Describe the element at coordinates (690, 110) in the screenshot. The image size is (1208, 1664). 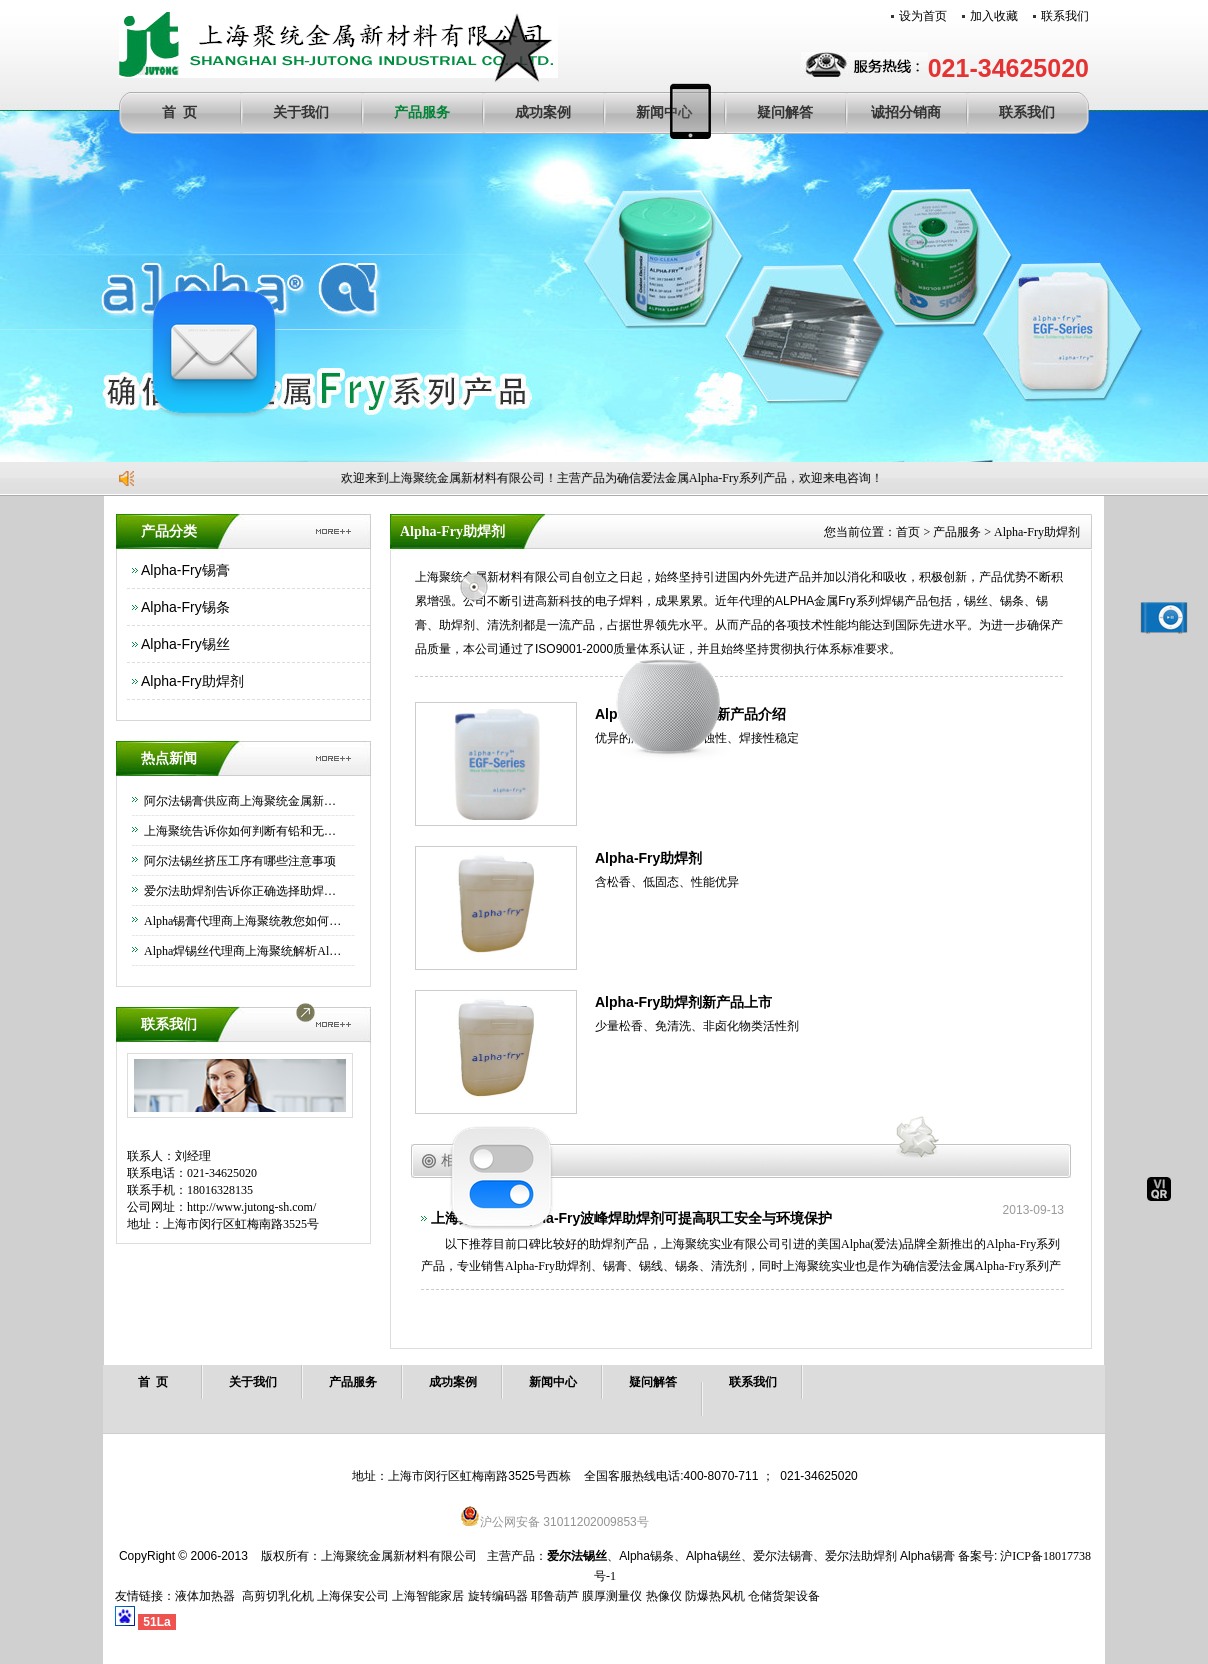
I see `view connected iPad device` at that location.